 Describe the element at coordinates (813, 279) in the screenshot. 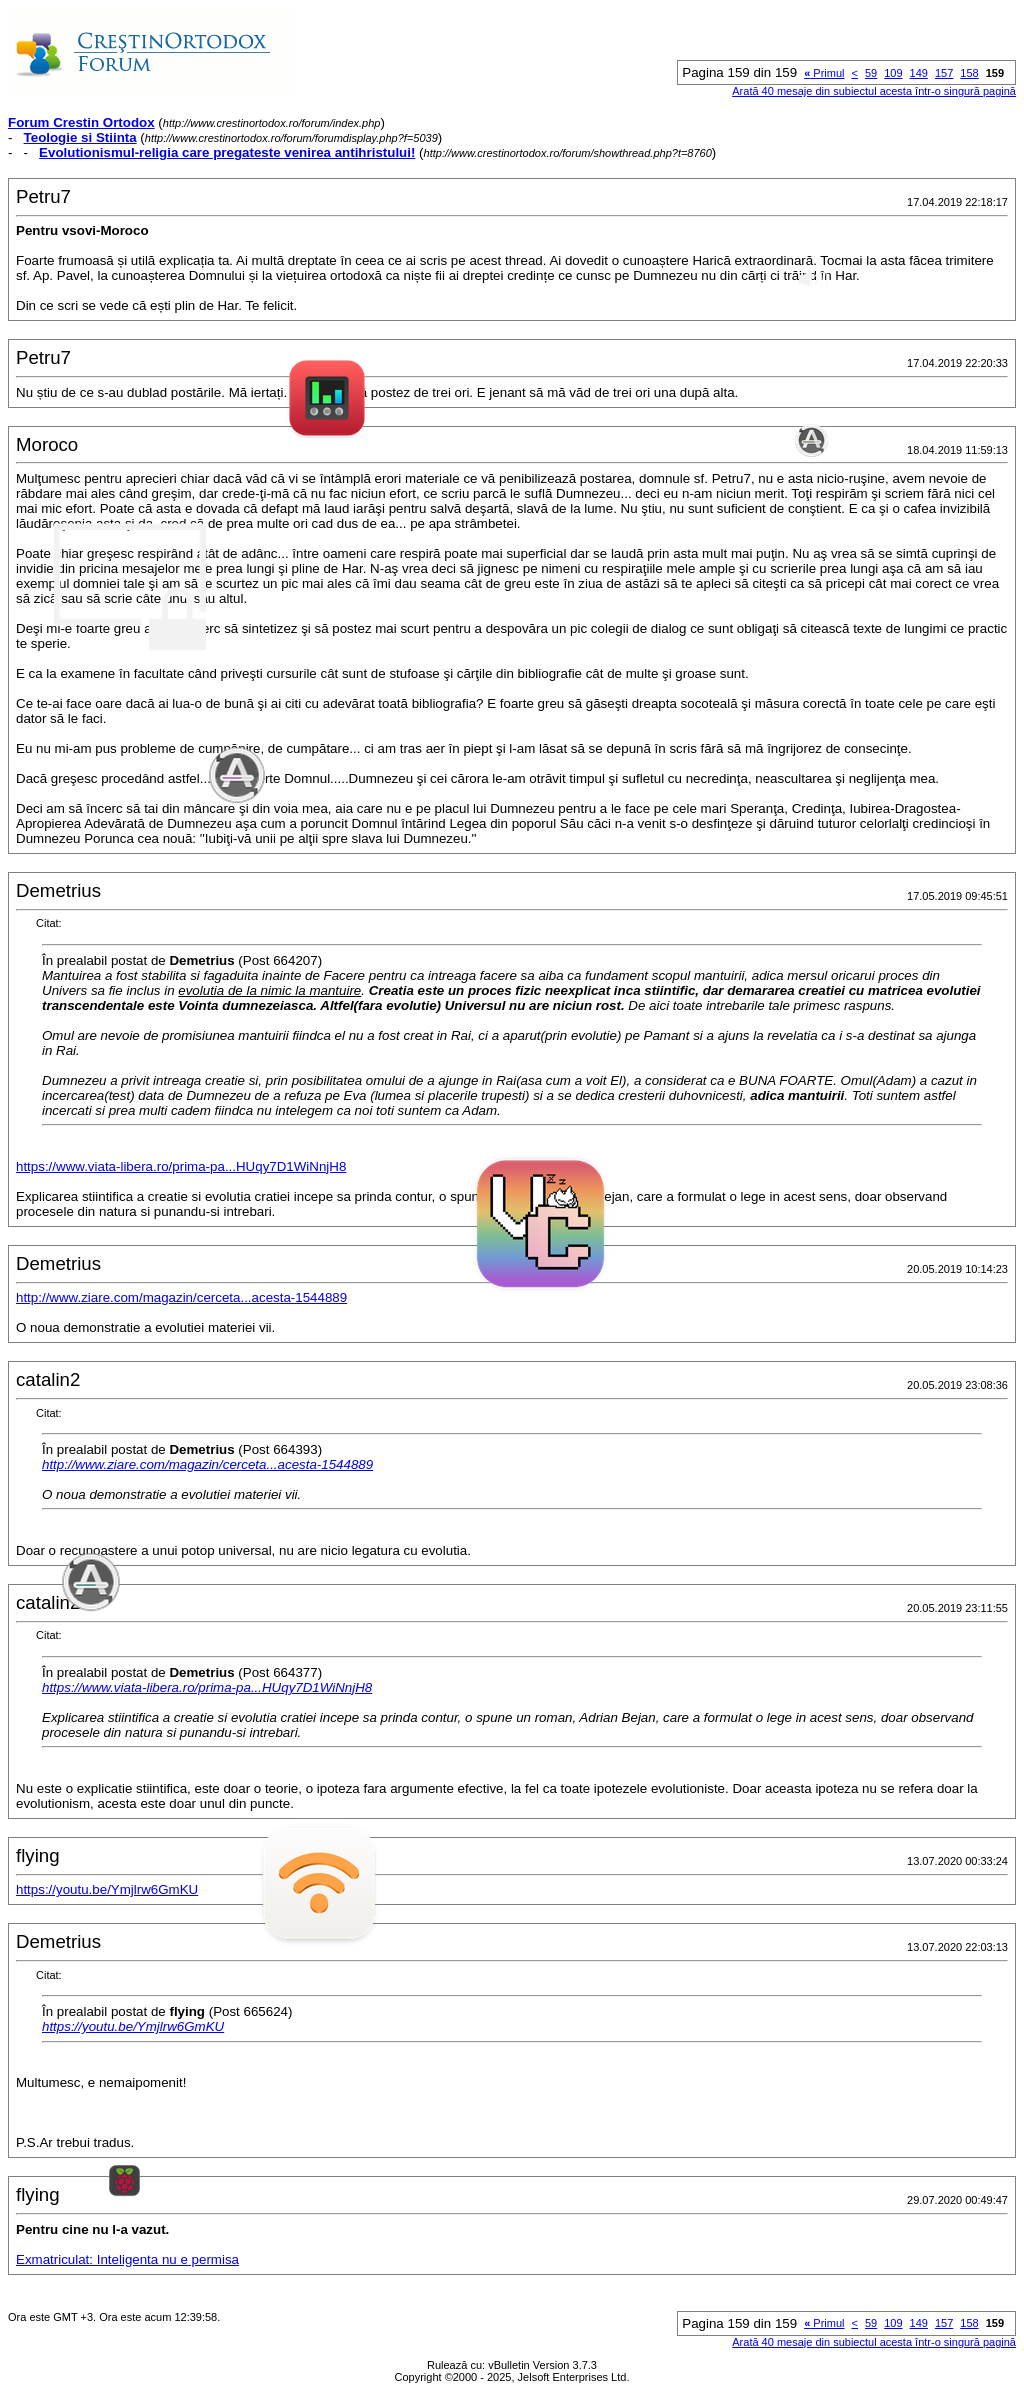

I see `indicates low volume level` at that location.